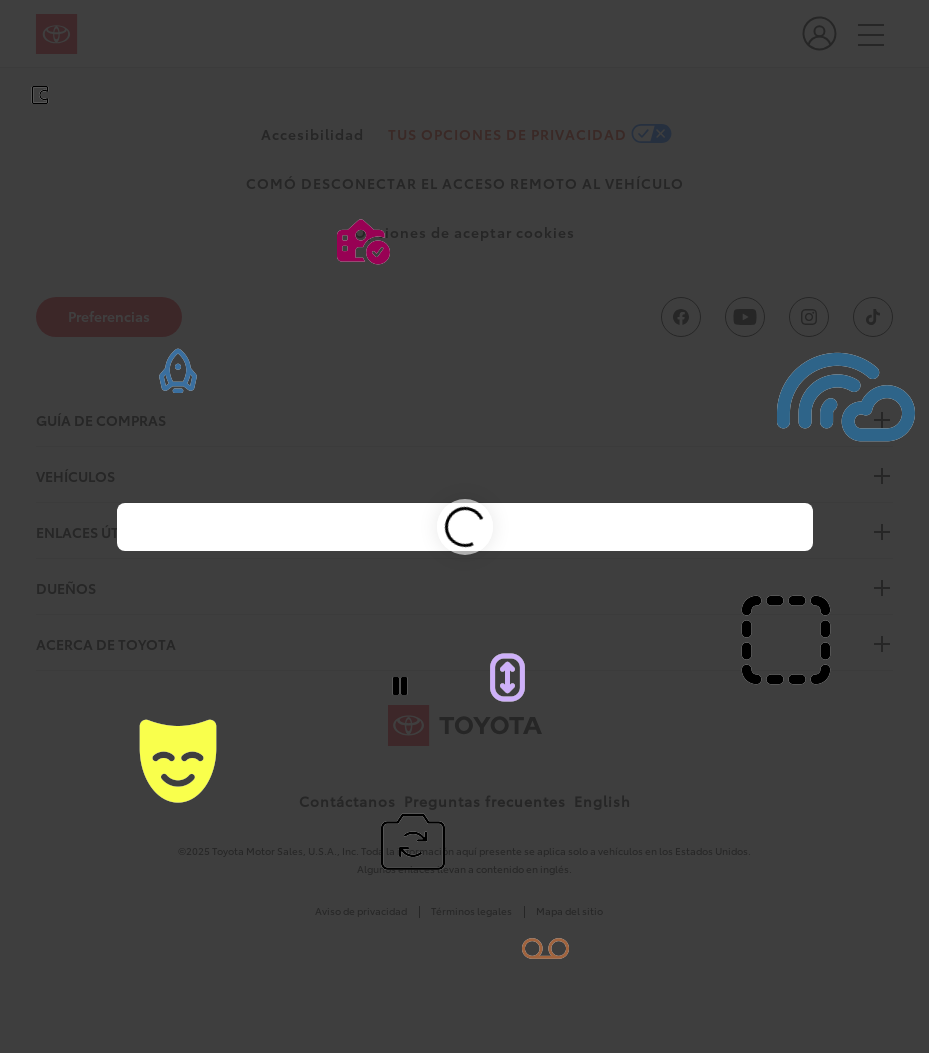 This screenshot has height=1053, width=929. What do you see at coordinates (507, 677) in the screenshot?
I see `scroll up or down on the page` at bounding box center [507, 677].